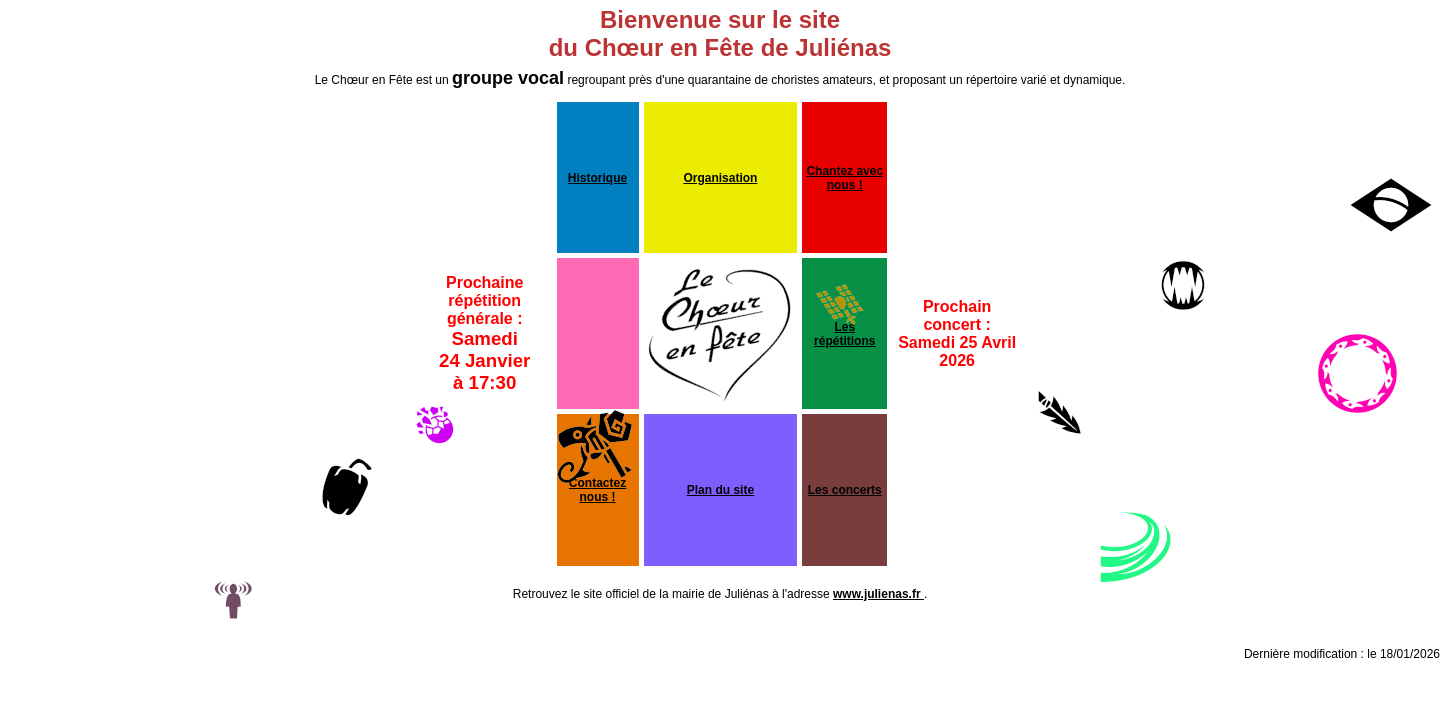 This screenshot has width=1440, height=720. I want to click on select chakram as your weapon, so click(1357, 373).